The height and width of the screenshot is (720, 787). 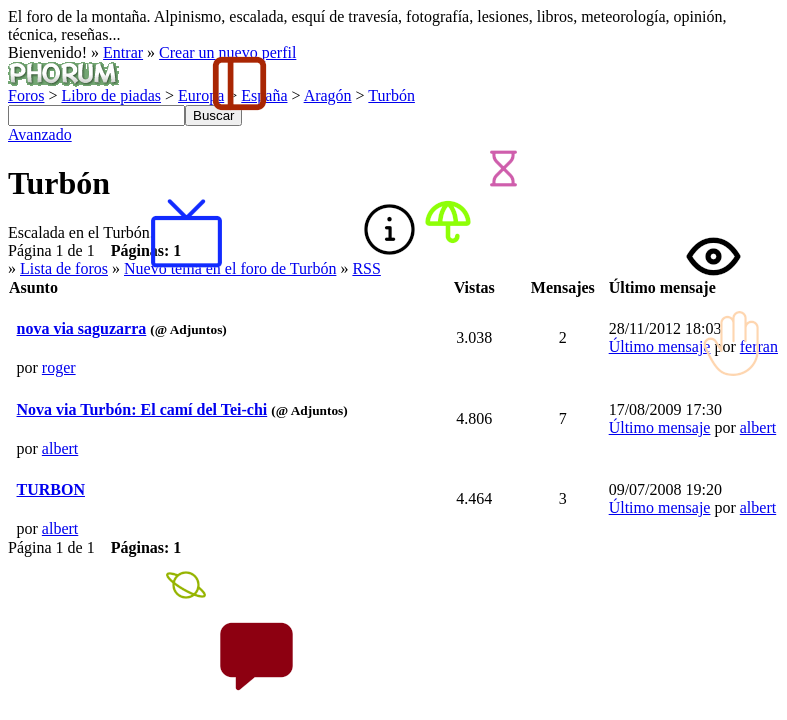 What do you see at coordinates (239, 83) in the screenshot?
I see `toggle sidebar navigation` at bounding box center [239, 83].